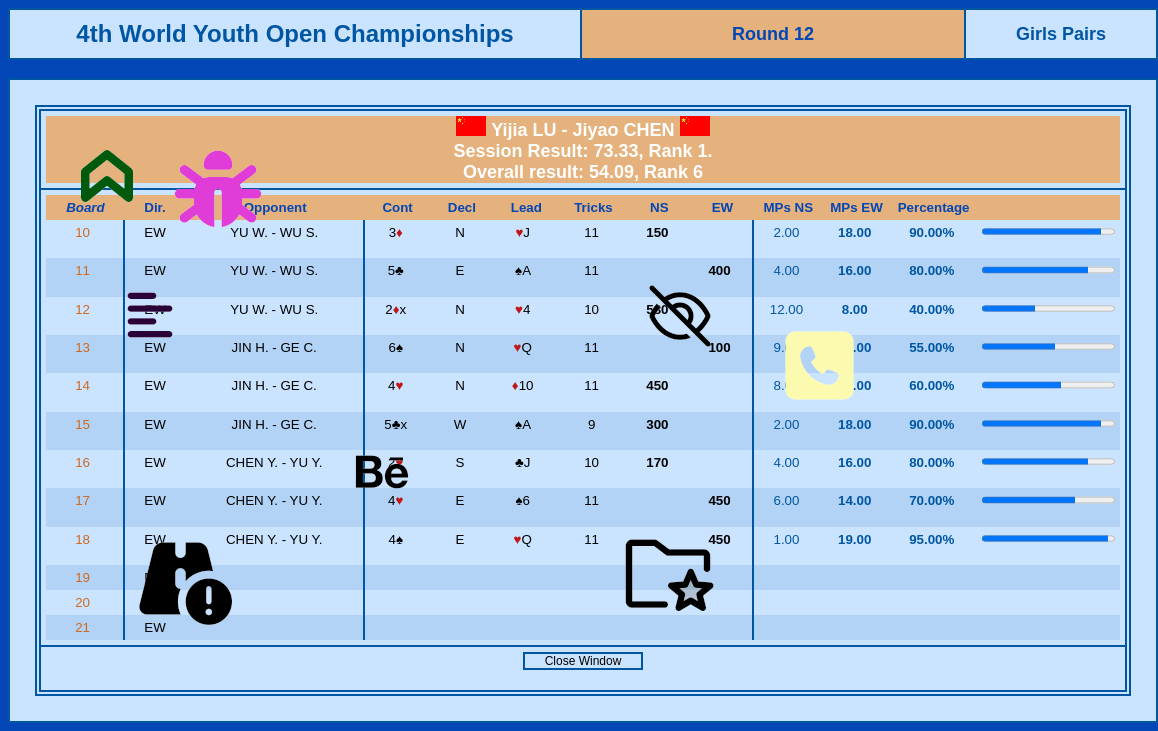 The height and width of the screenshot is (731, 1158). What do you see at coordinates (680, 316) in the screenshot?
I see `hide password or sensitive content` at bounding box center [680, 316].